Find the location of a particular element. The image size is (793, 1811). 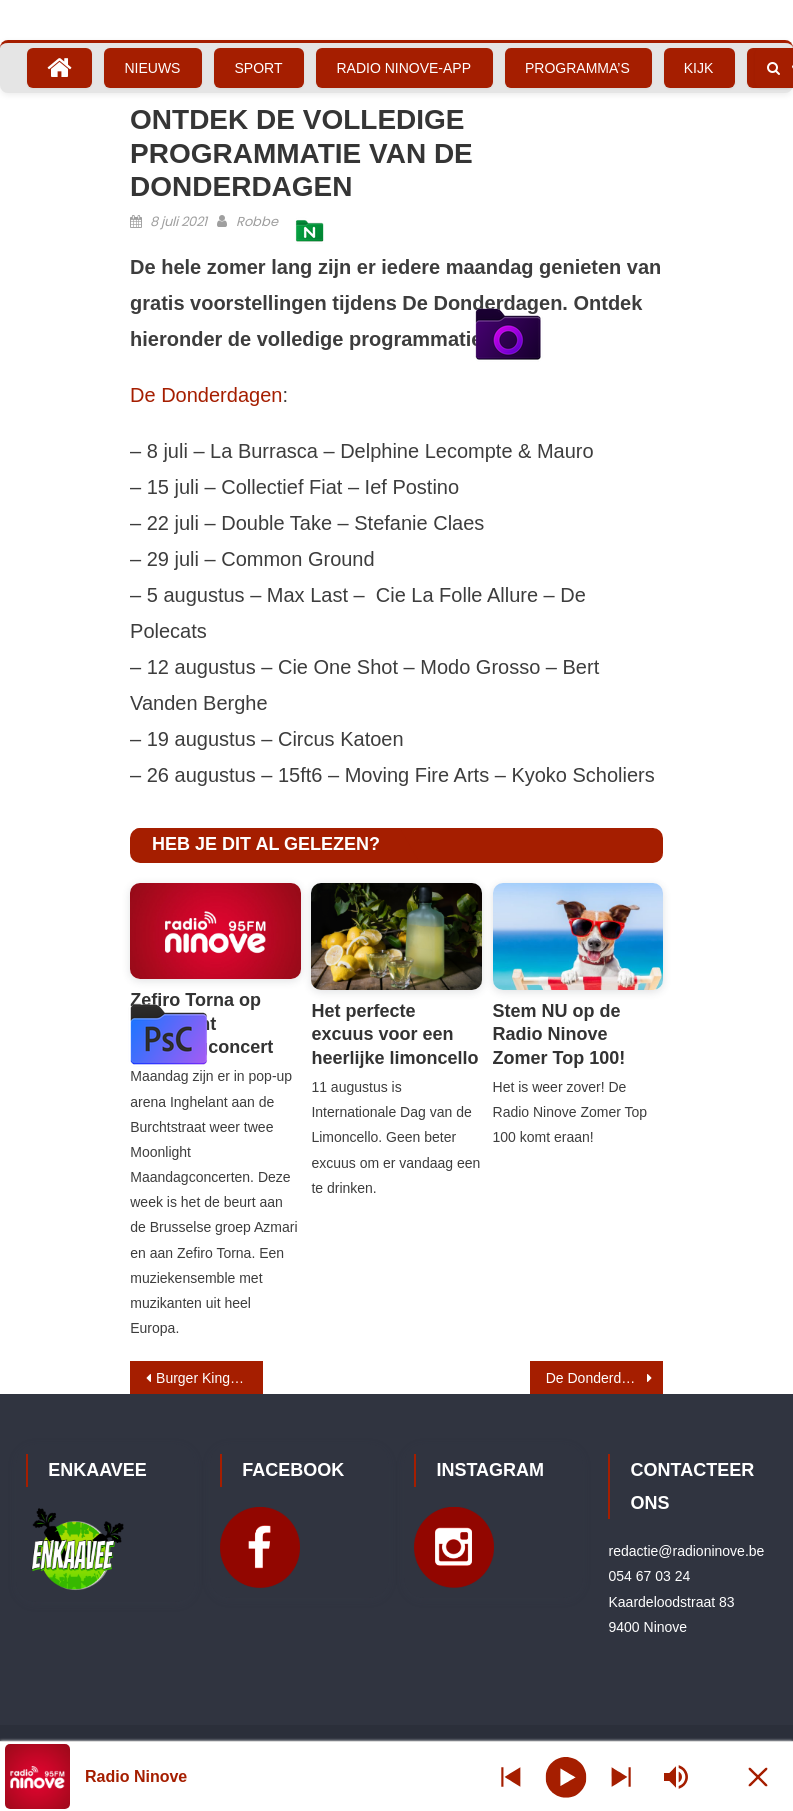

open folder containing adobe photoshop classic files is located at coordinates (168, 1036).